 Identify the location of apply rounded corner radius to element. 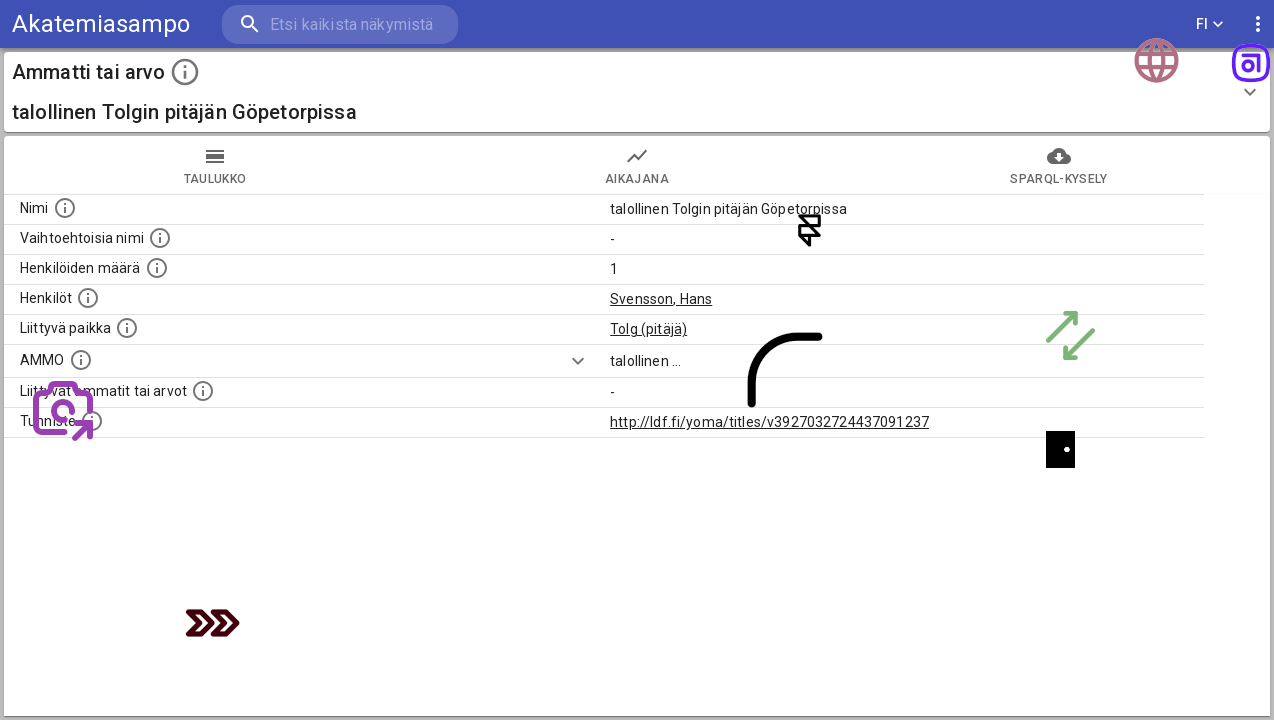
(785, 370).